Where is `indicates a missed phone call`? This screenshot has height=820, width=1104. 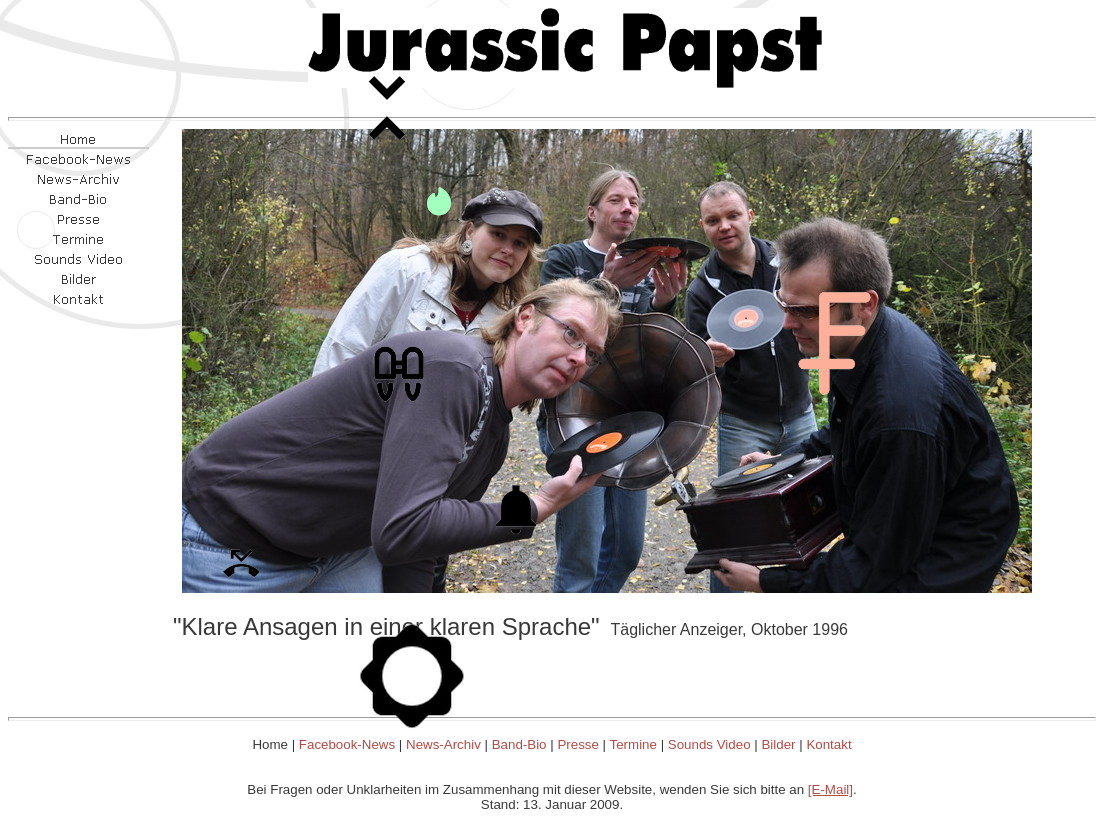 indicates a missed phone call is located at coordinates (241, 563).